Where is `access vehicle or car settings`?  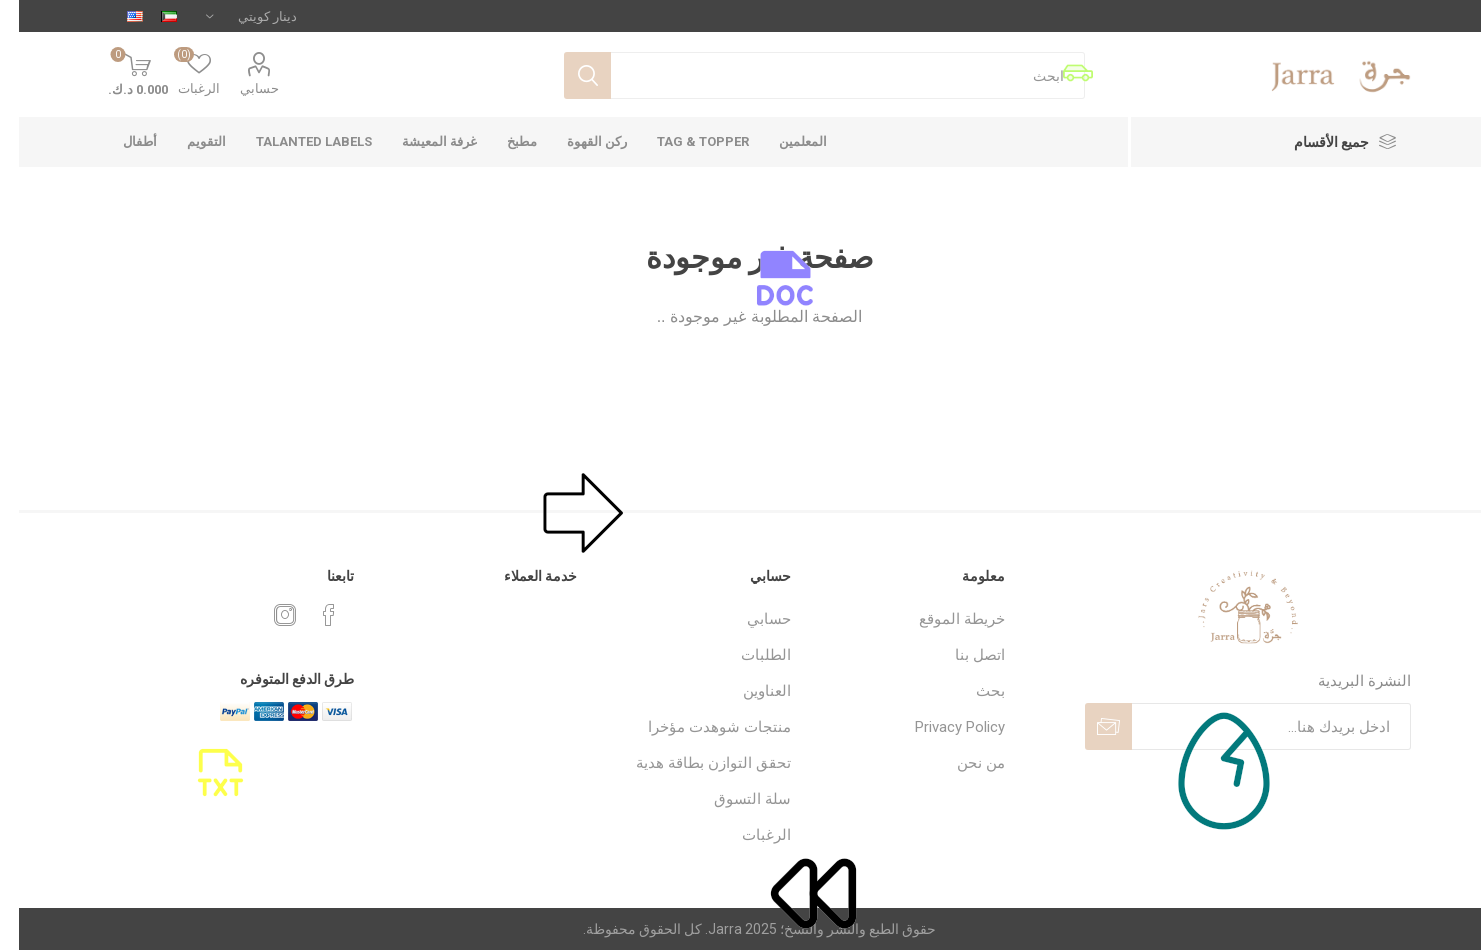 access vehicle or car settings is located at coordinates (1078, 72).